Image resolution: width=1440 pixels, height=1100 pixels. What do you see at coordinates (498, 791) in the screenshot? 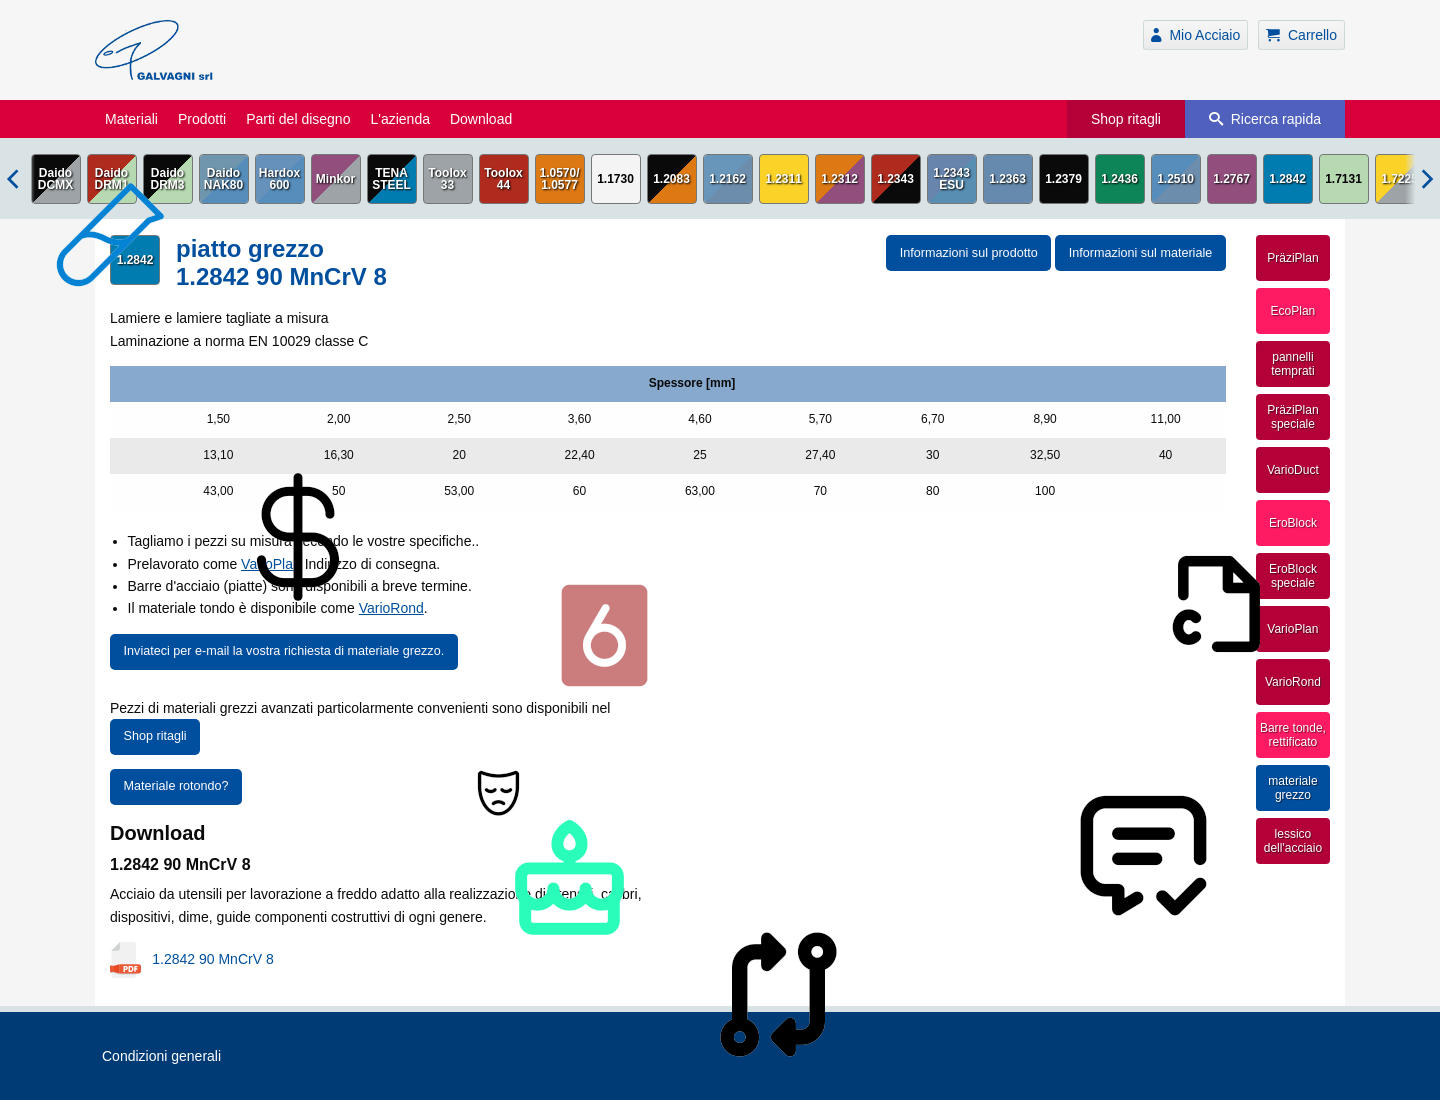
I see `indicates sad or negative mood/emotion` at bounding box center [498, 791].